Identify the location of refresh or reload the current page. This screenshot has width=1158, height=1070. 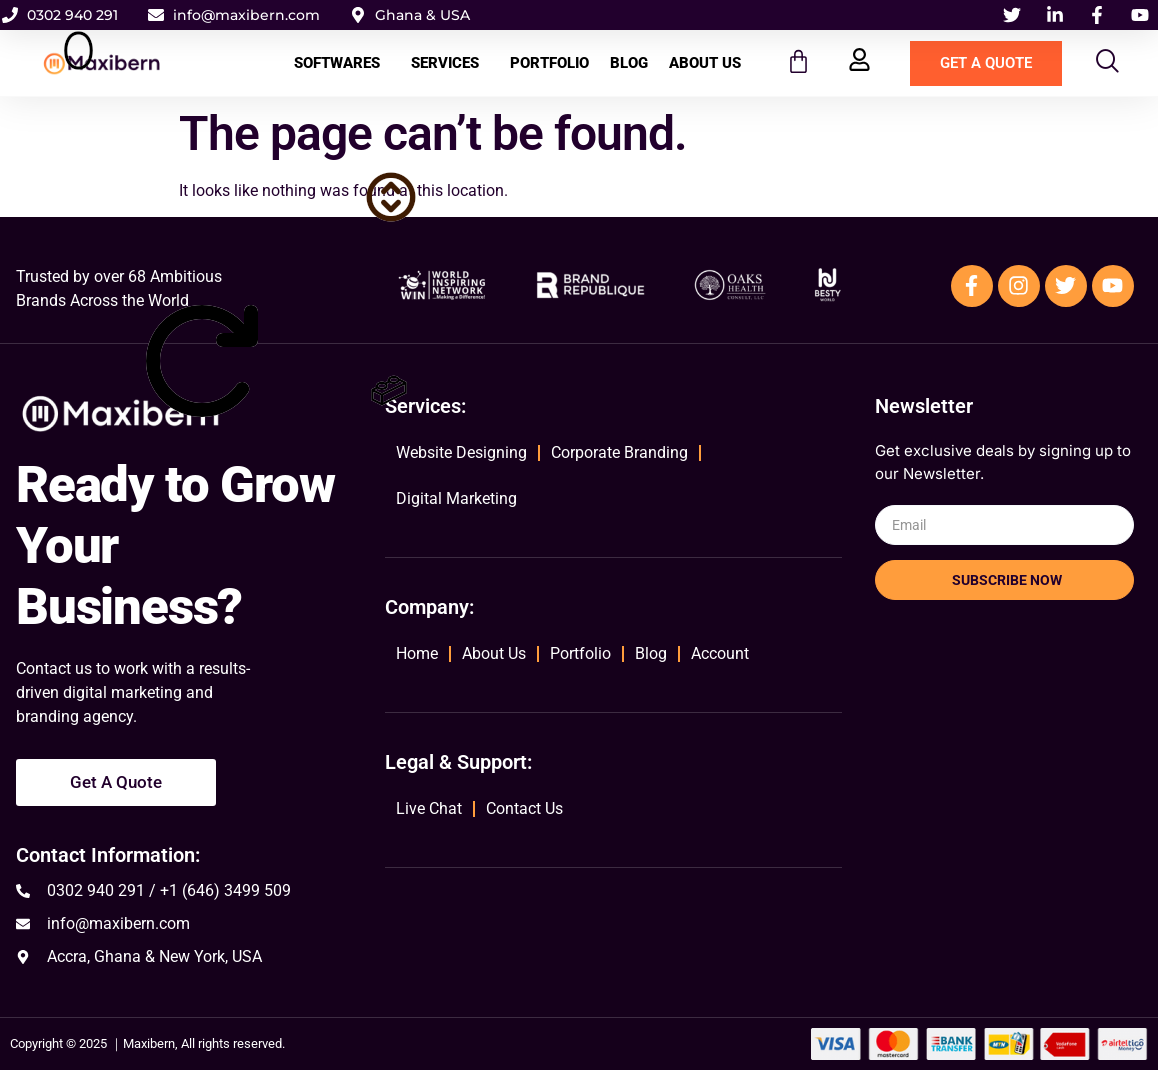
(202, 361).